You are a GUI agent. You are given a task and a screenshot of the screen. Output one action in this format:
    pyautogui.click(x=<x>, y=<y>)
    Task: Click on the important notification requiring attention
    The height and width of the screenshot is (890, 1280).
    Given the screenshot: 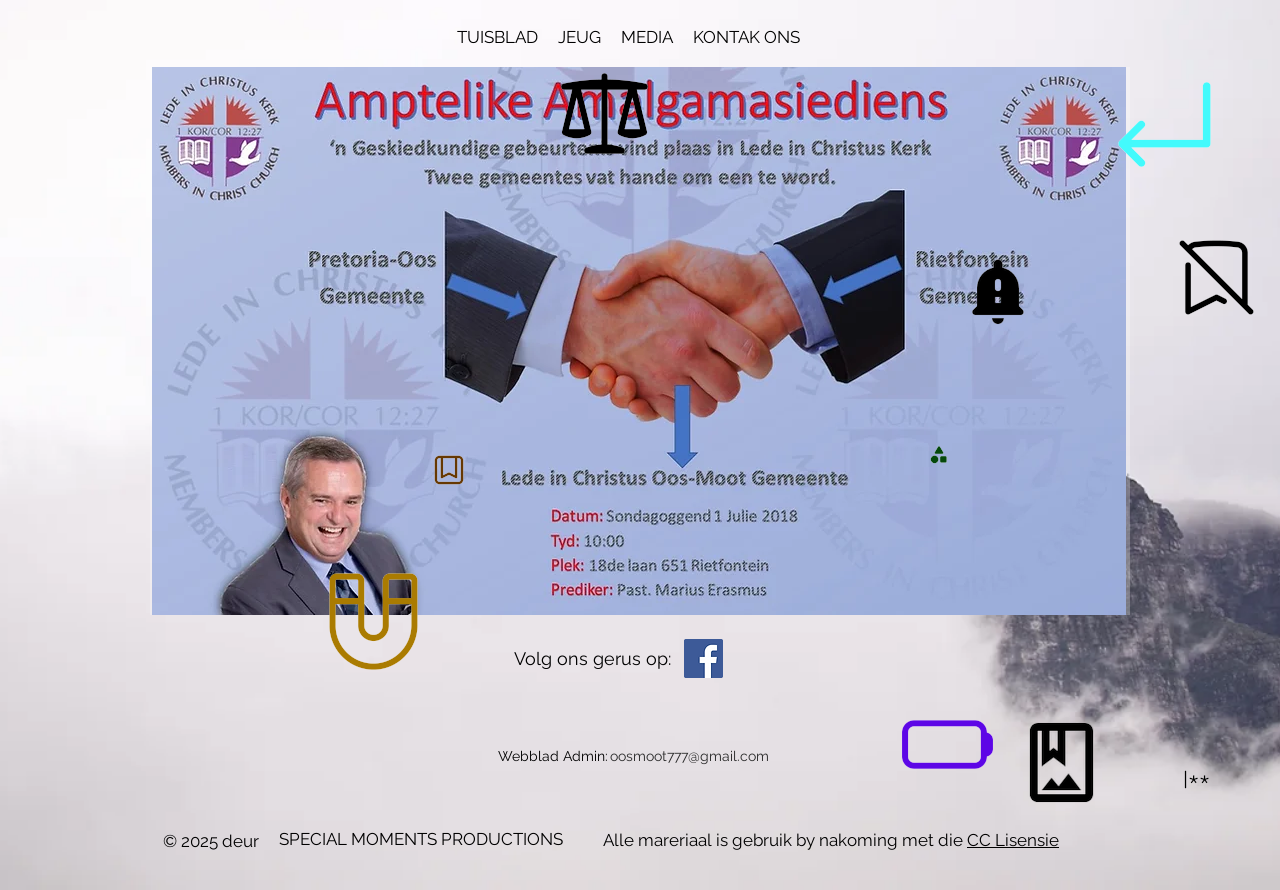 What is the action you would take?
    pyautogui.click(x=998, y=291)
    